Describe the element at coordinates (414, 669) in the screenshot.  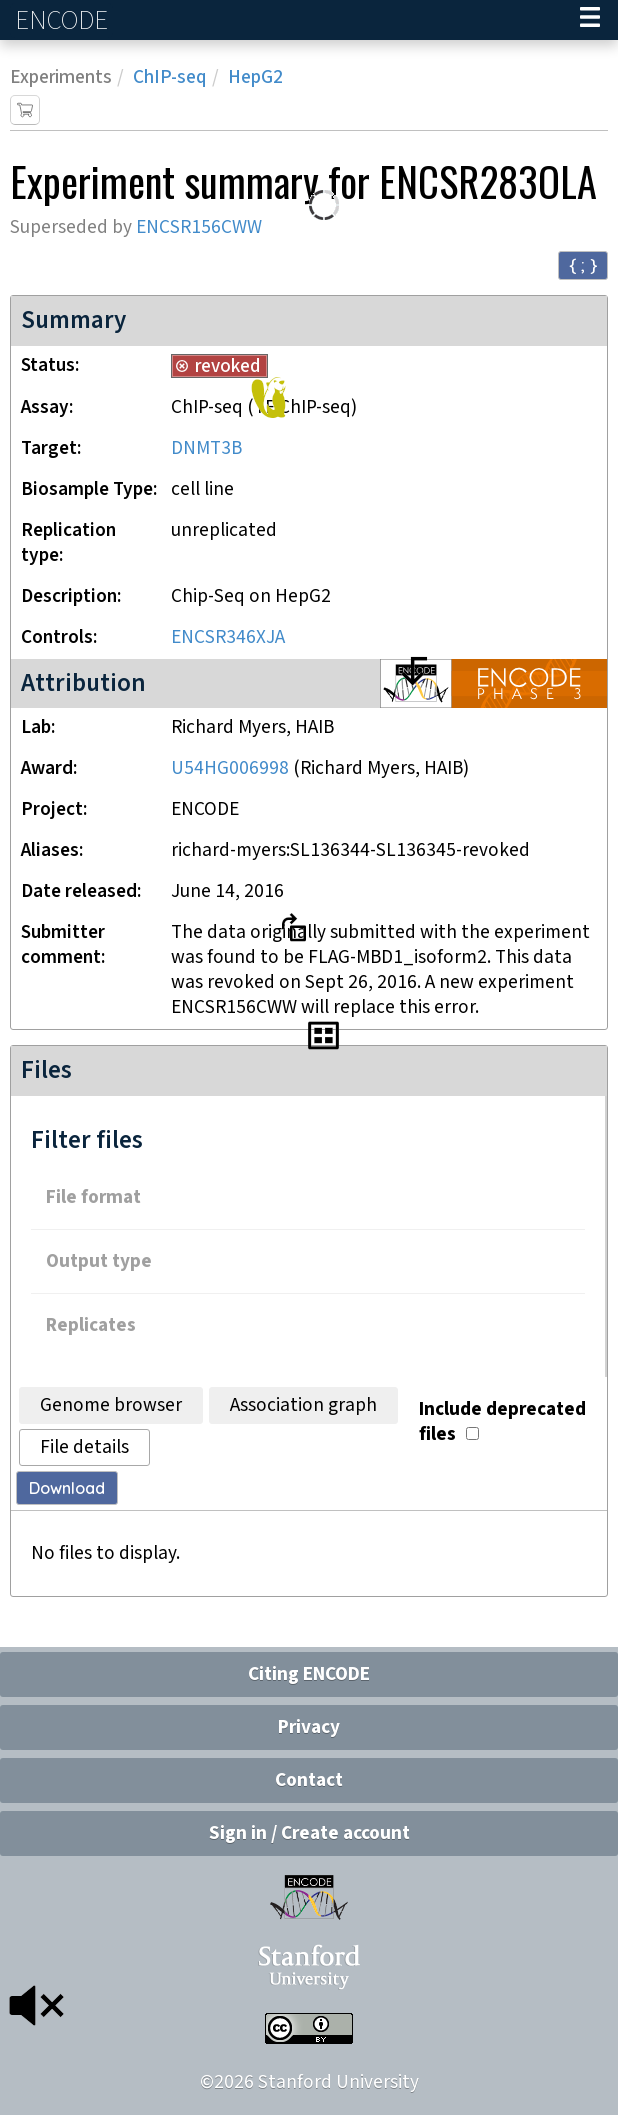
I see `navigate back and down in a menu hierarchy` at that location.